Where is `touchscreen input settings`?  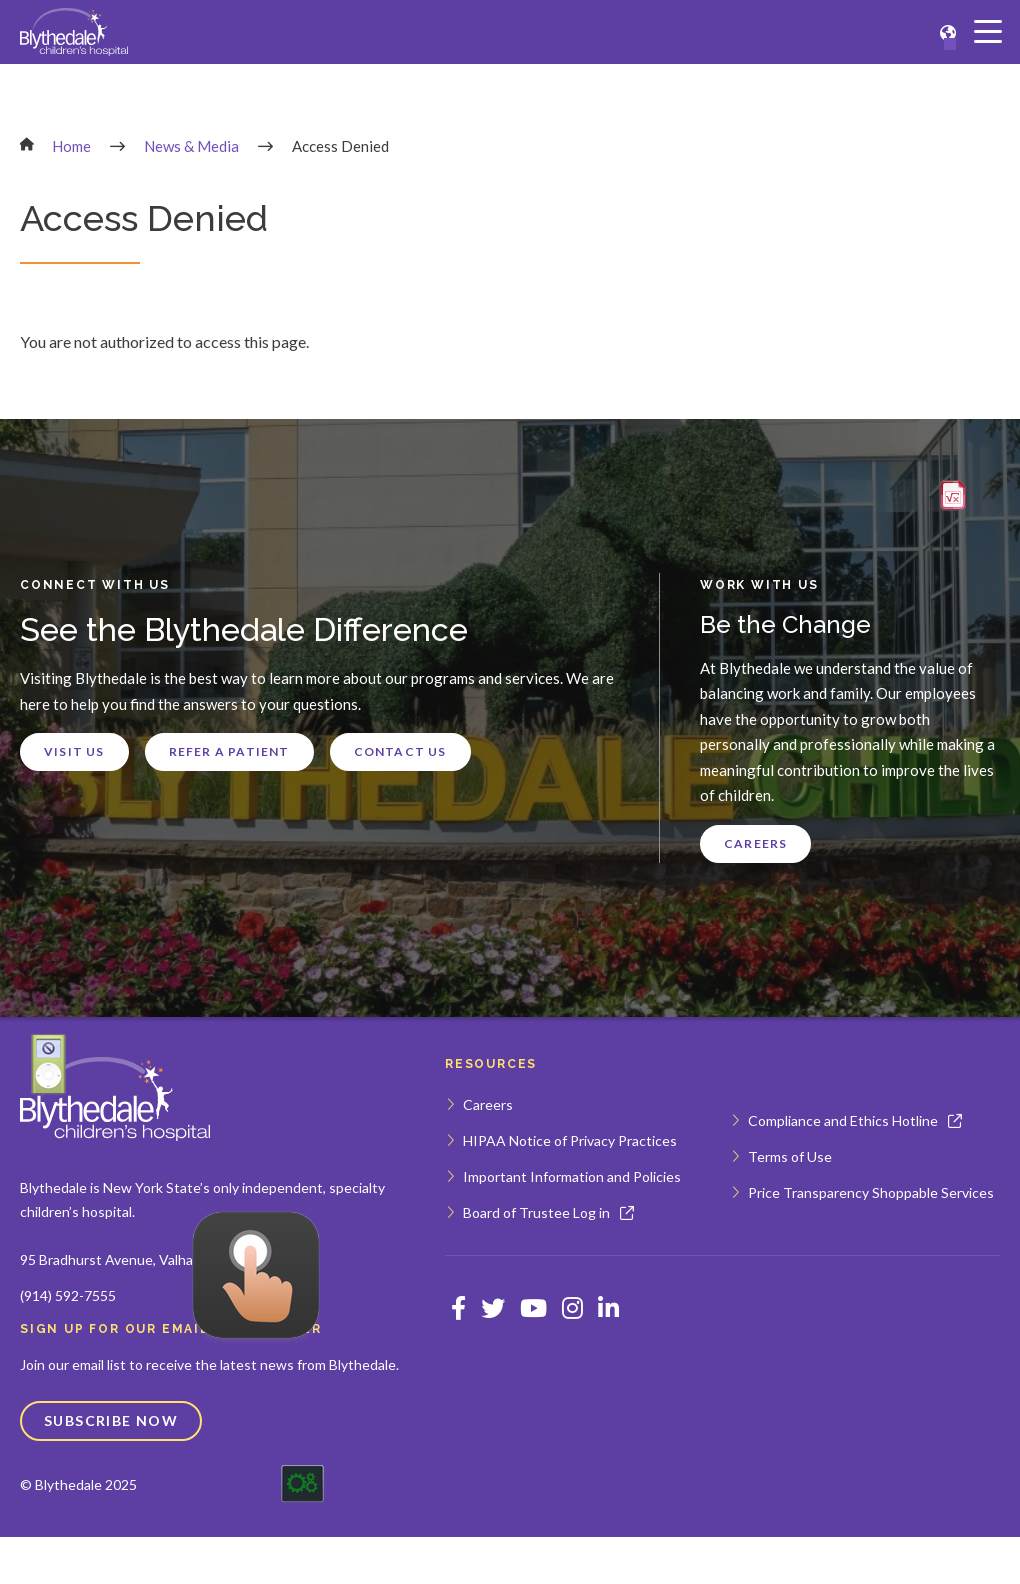
touchscreen input settings is located at coordinates (256, 1275).